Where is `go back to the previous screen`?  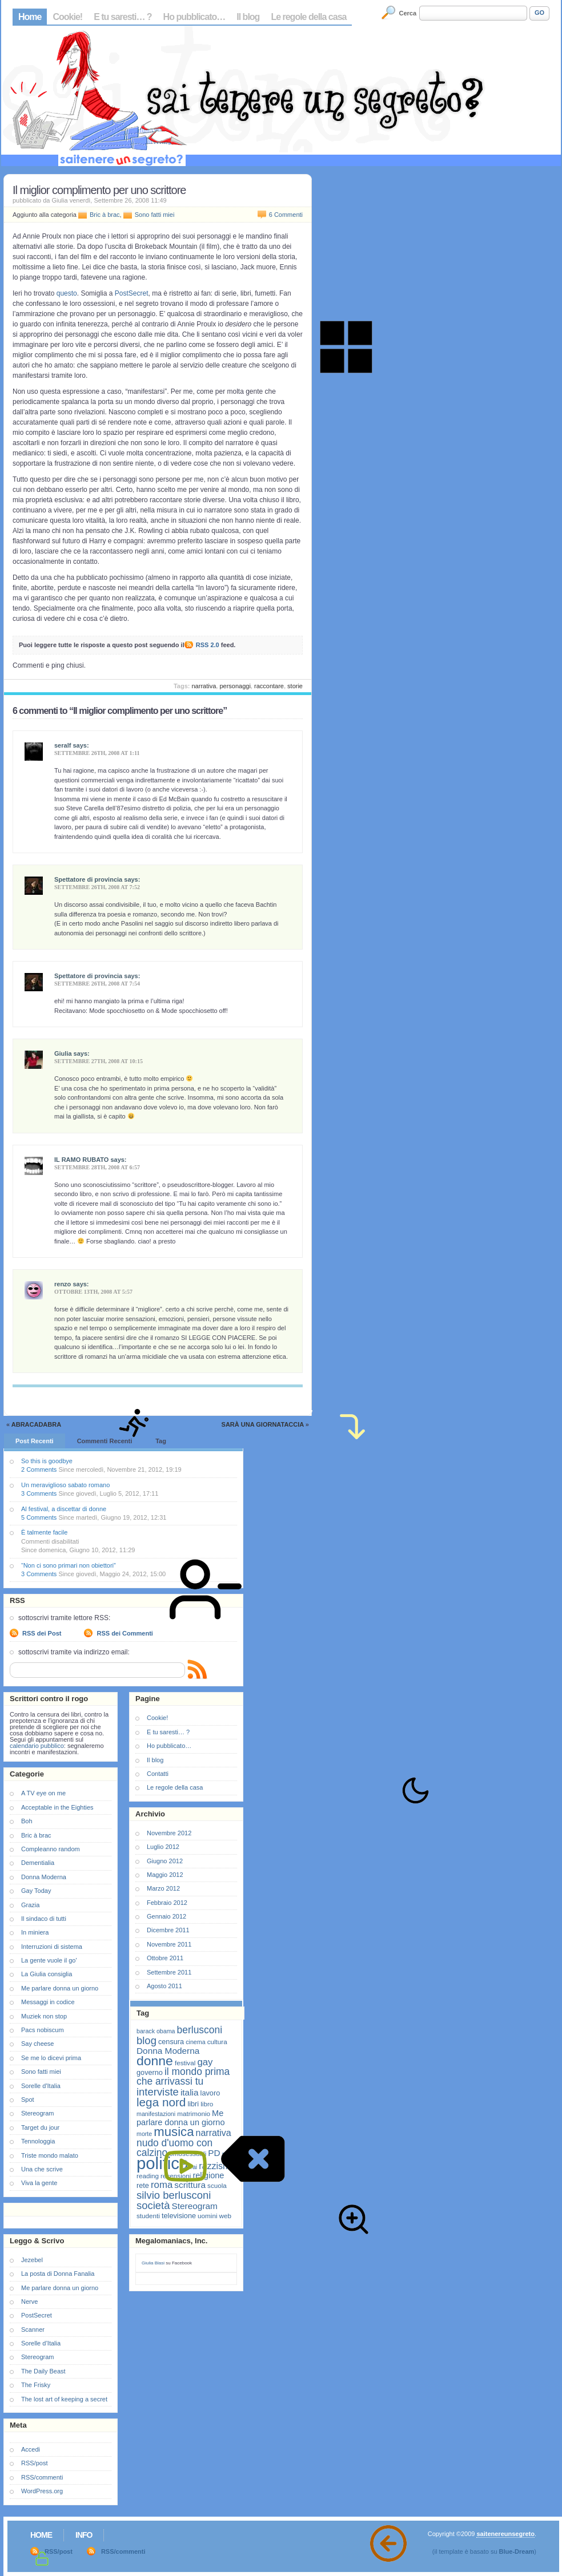 go back to the previous screen is located at coordinates (388, 2543).